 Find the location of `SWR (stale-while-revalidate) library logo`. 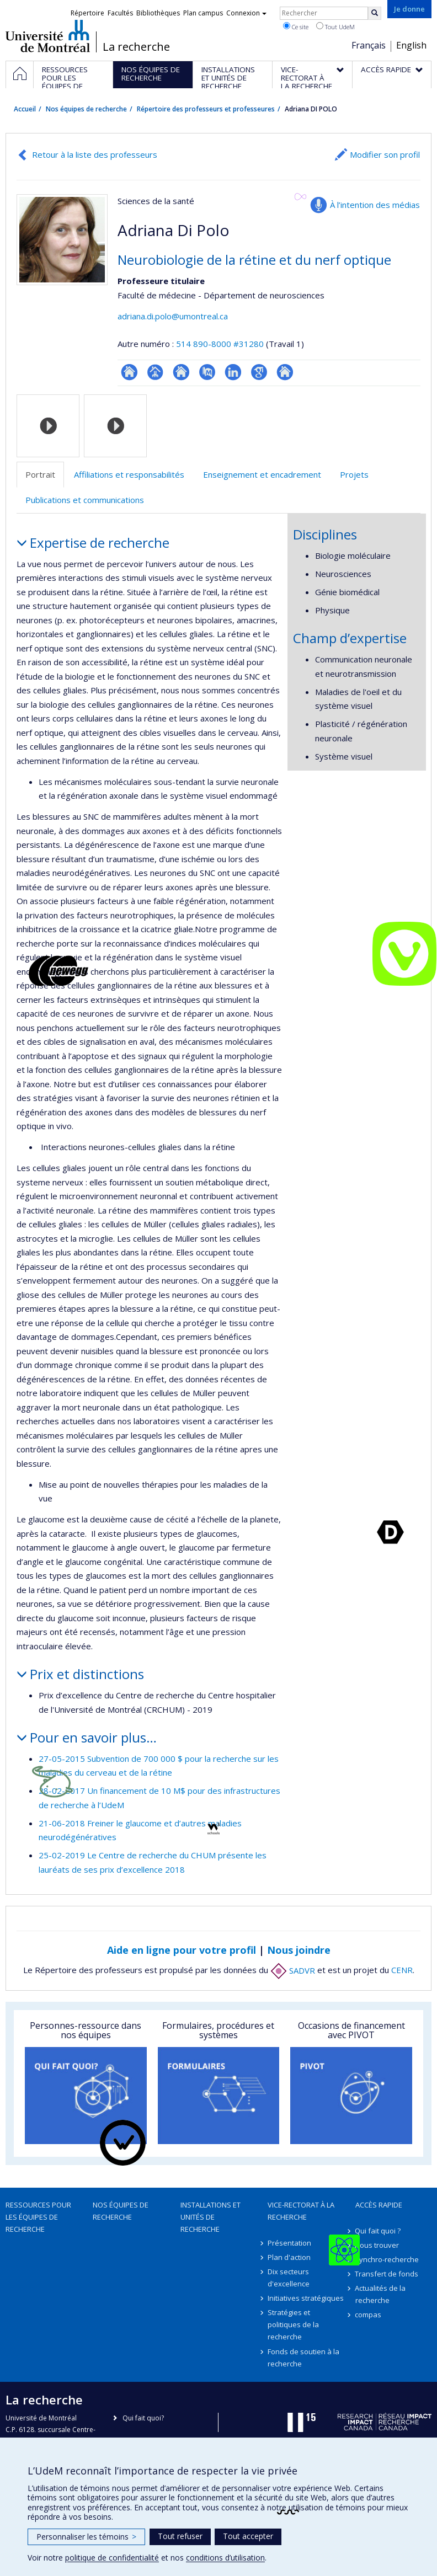

SWR (stale-while-revalidate) library logo is located at coordinates (288, 2512).